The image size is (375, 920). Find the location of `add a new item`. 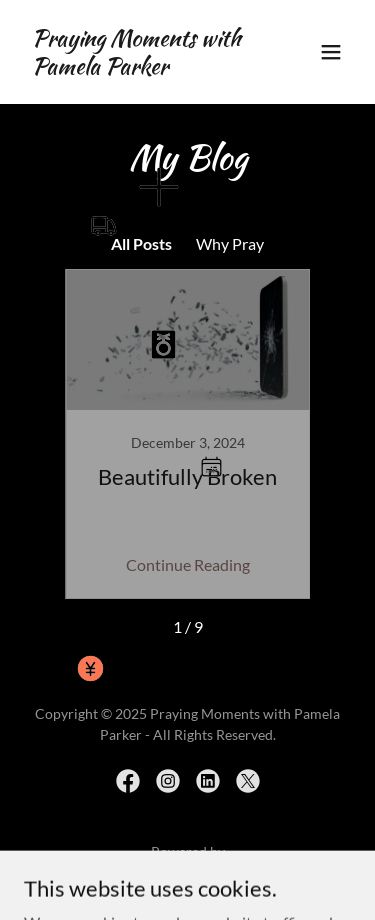

add a new item is located at coordinates (159, 187).